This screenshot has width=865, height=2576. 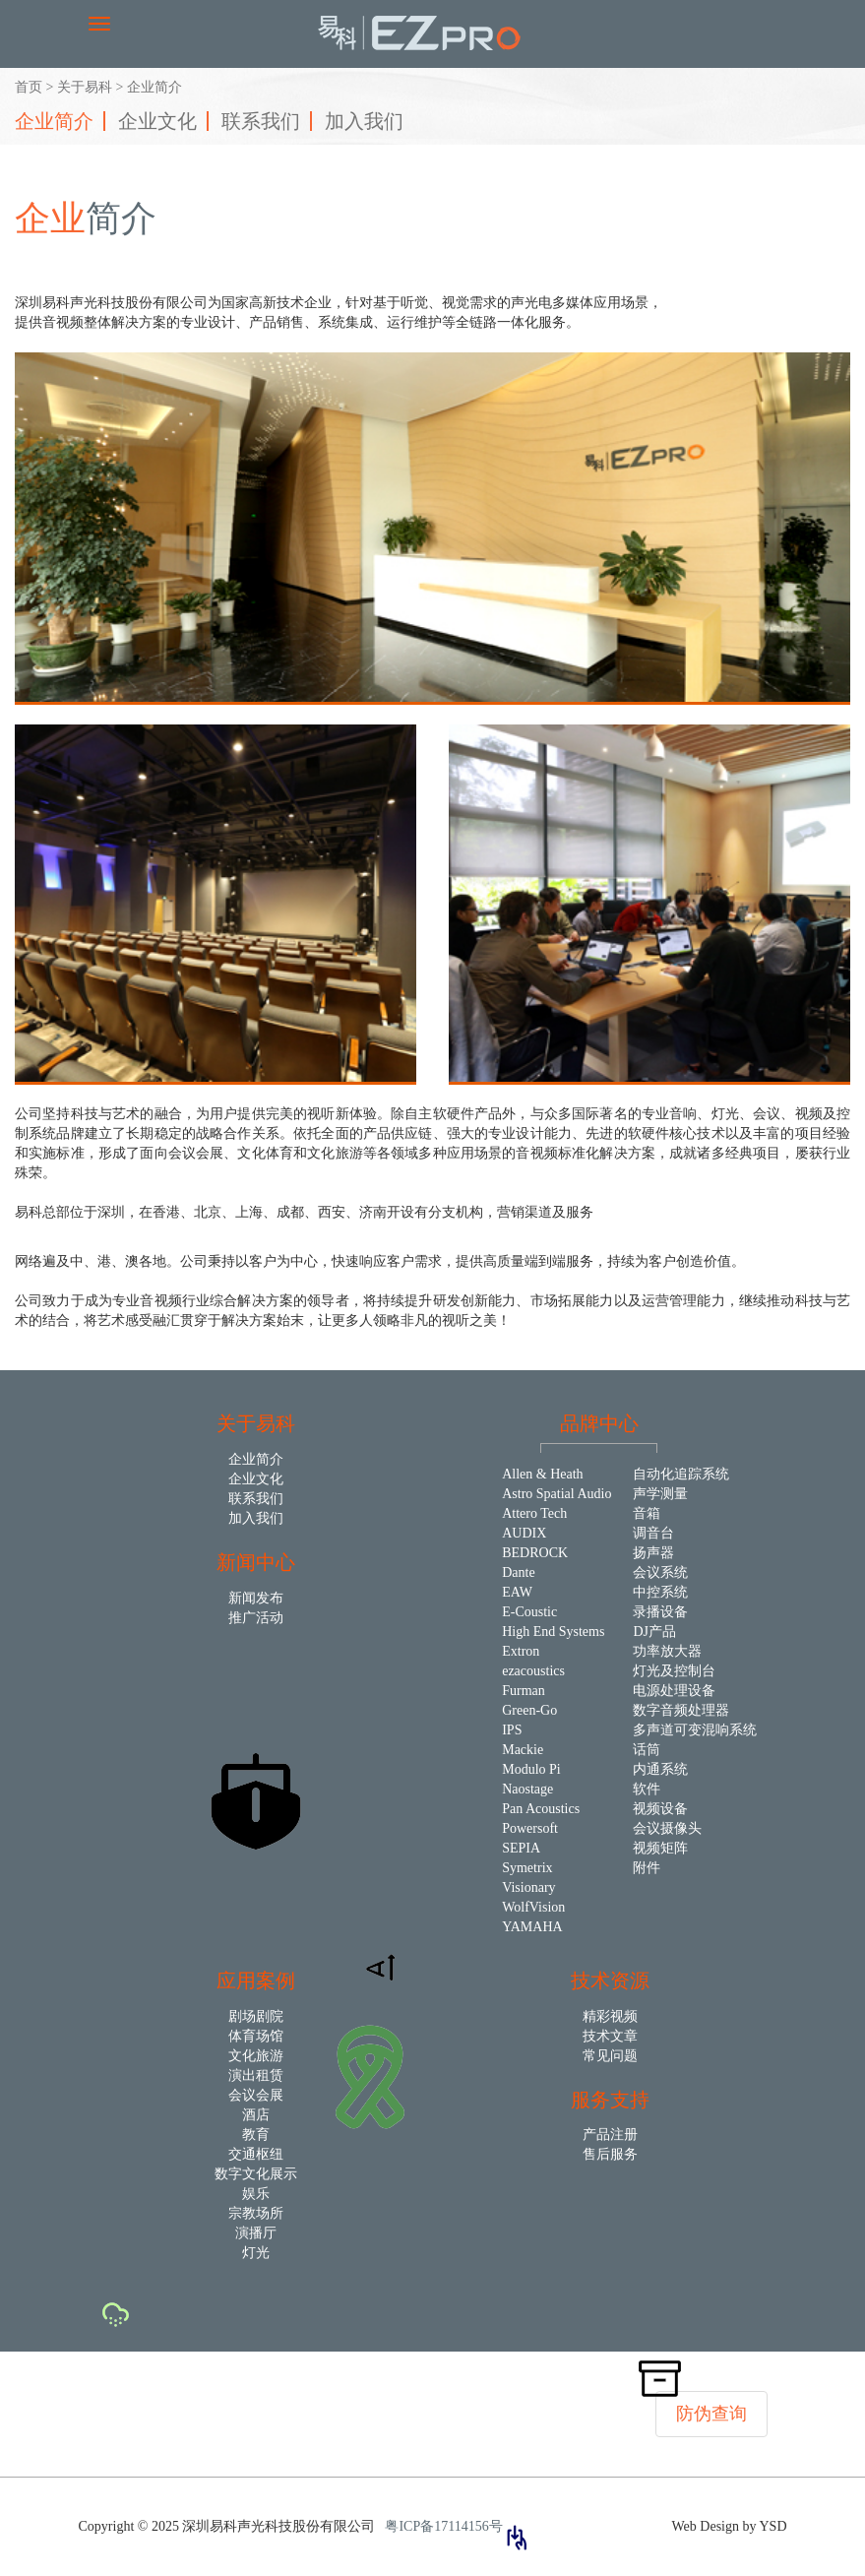 What do you see at coordinates (256, 1801) in the screenshot?
I see `access boat or ferry services` at bounding box center [256, 1801].